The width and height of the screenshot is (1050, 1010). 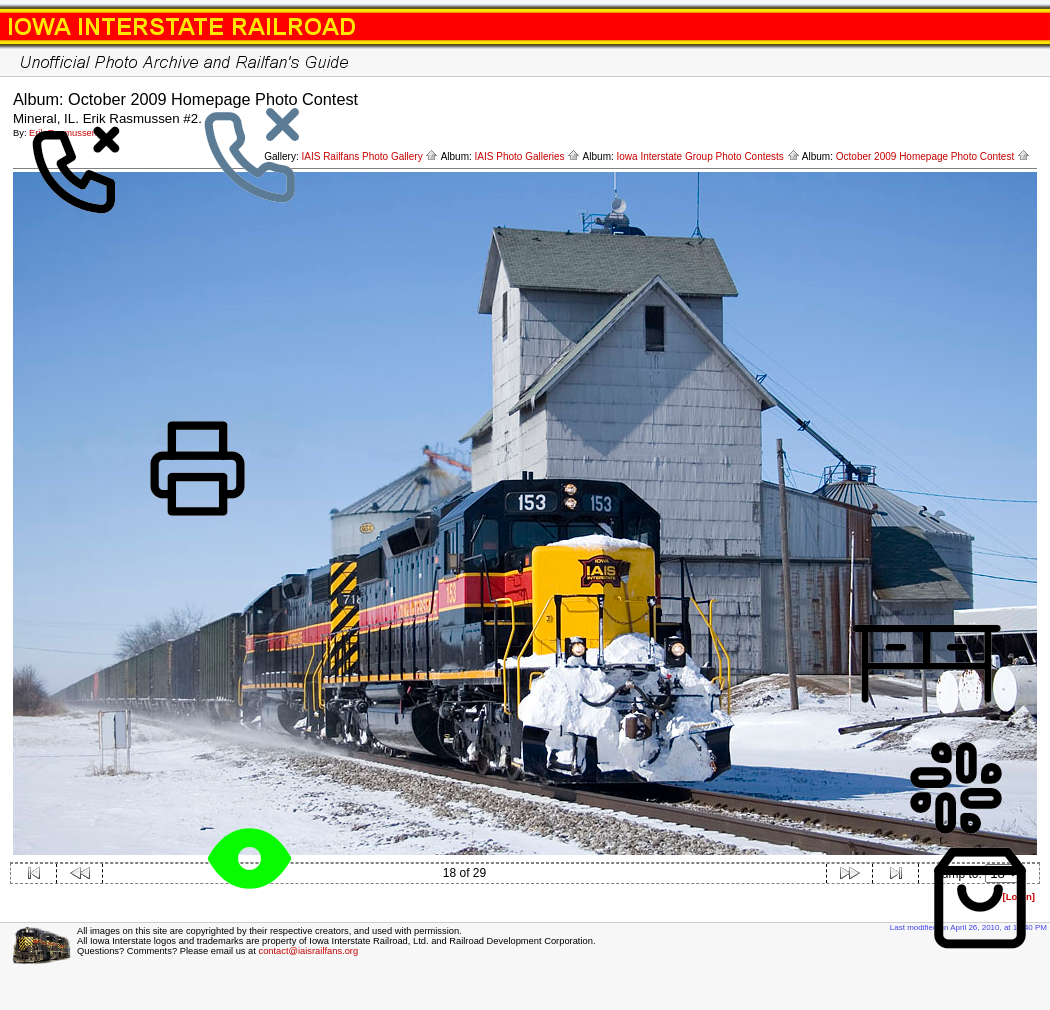 I want to click on end the current phone call, so click(x=76, y=170).